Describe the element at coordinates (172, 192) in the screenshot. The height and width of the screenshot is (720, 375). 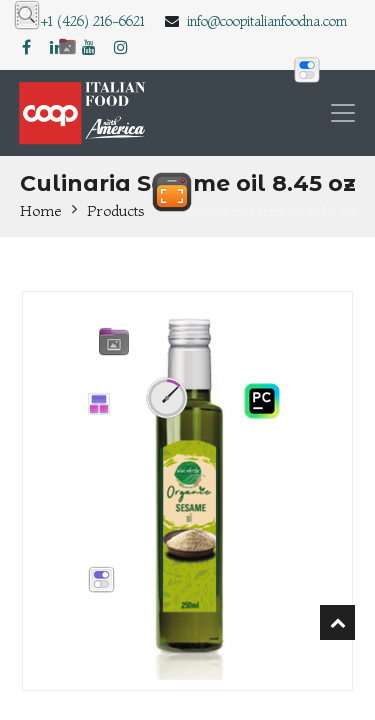
I see `open peek app for quick file previews` at that location.